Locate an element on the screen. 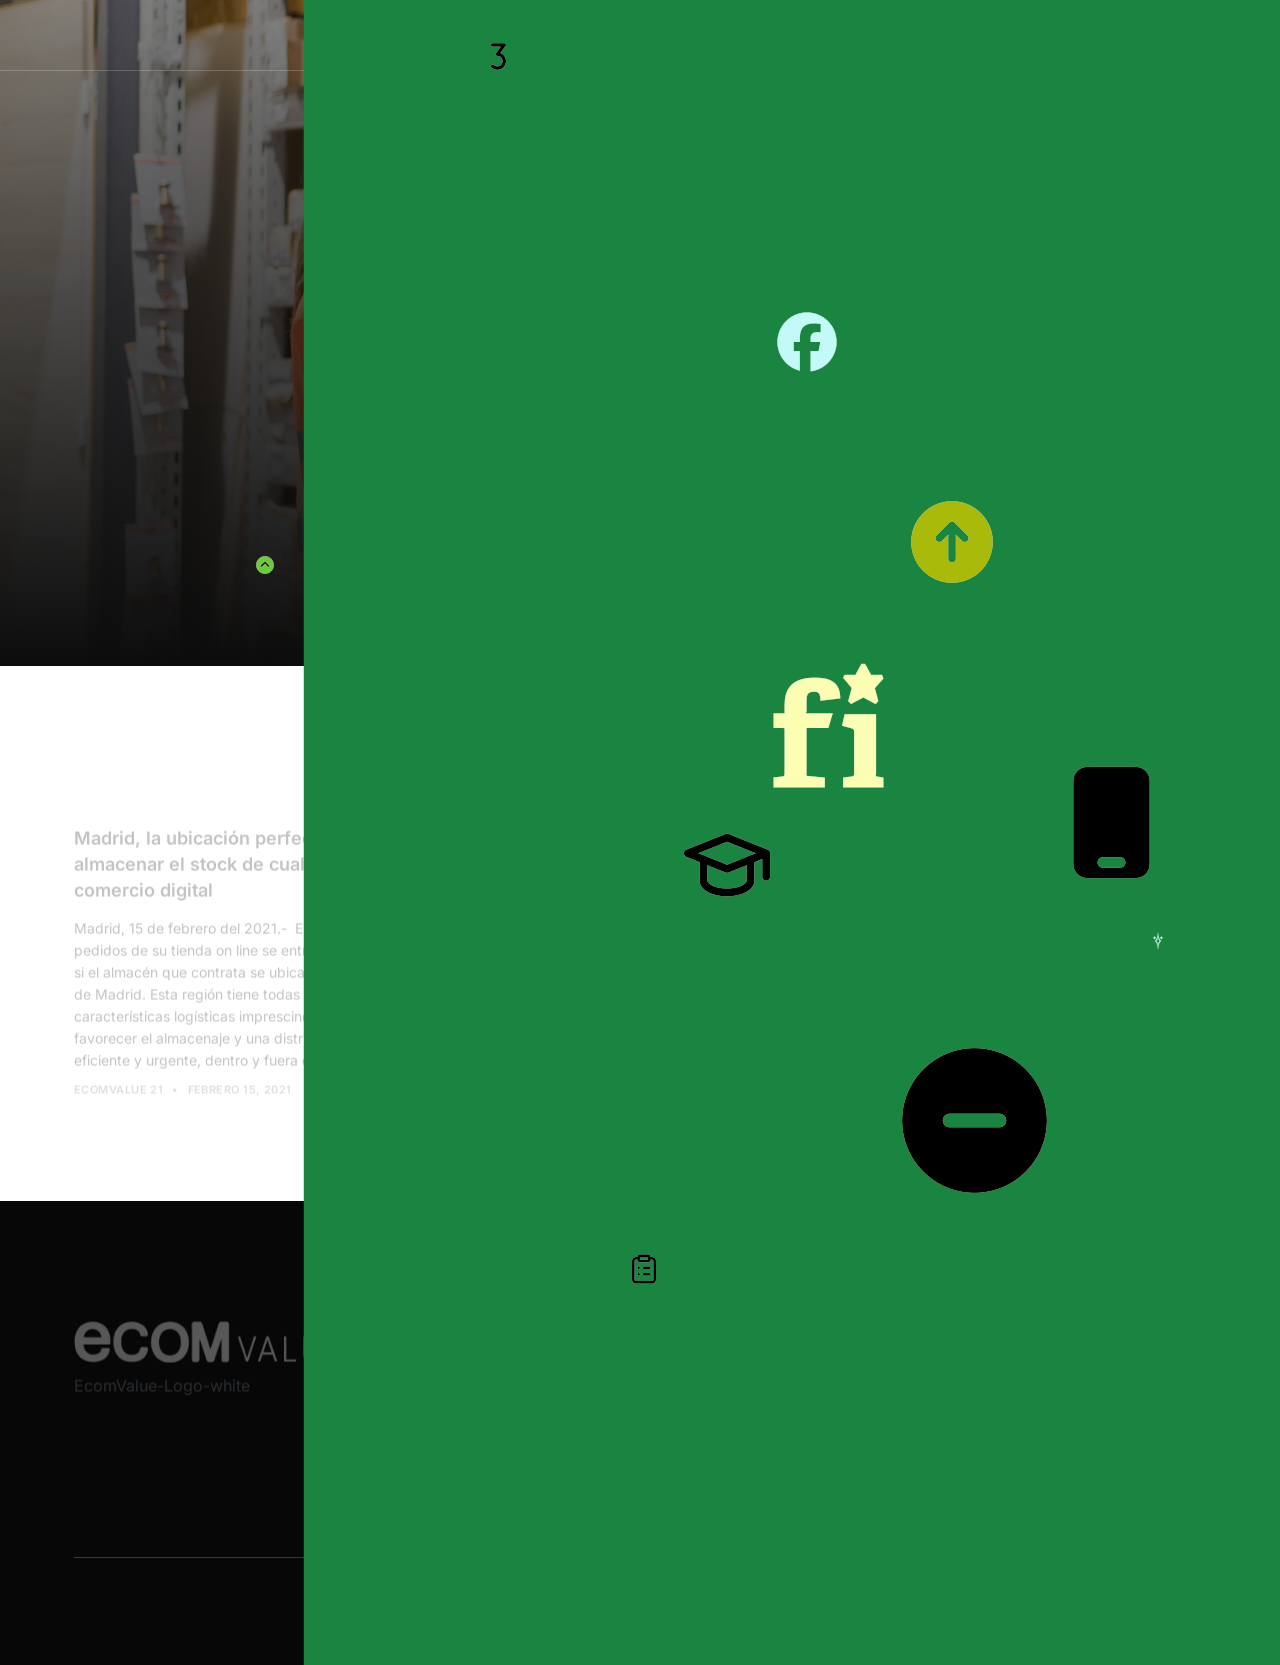 This screenshot has height=1665, width=1280. view task list or checklist is located at coordinates (644, 1269).